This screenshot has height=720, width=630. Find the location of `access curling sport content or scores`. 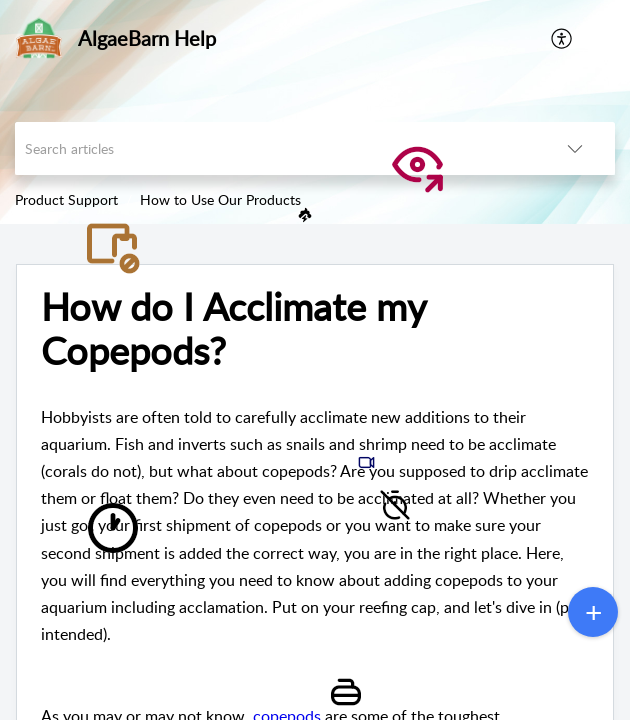

access curling sport content or scores is located at coordinates (346, 692).